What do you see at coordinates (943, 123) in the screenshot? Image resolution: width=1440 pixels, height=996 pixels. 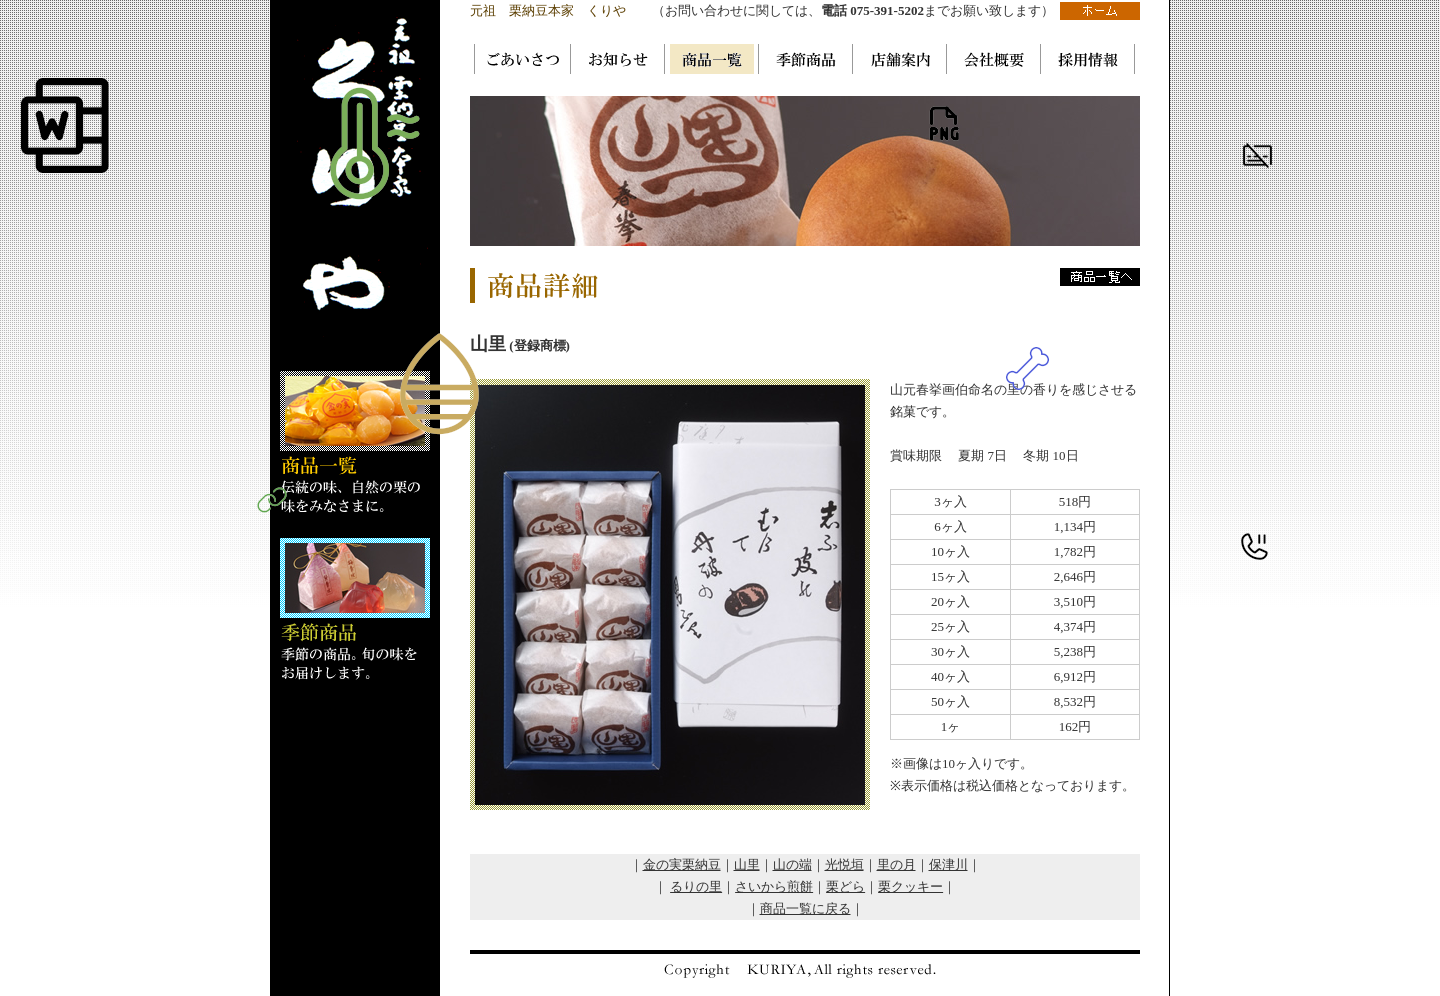 I see `indicates a PNG image file type` at bounding box center [943, 123].